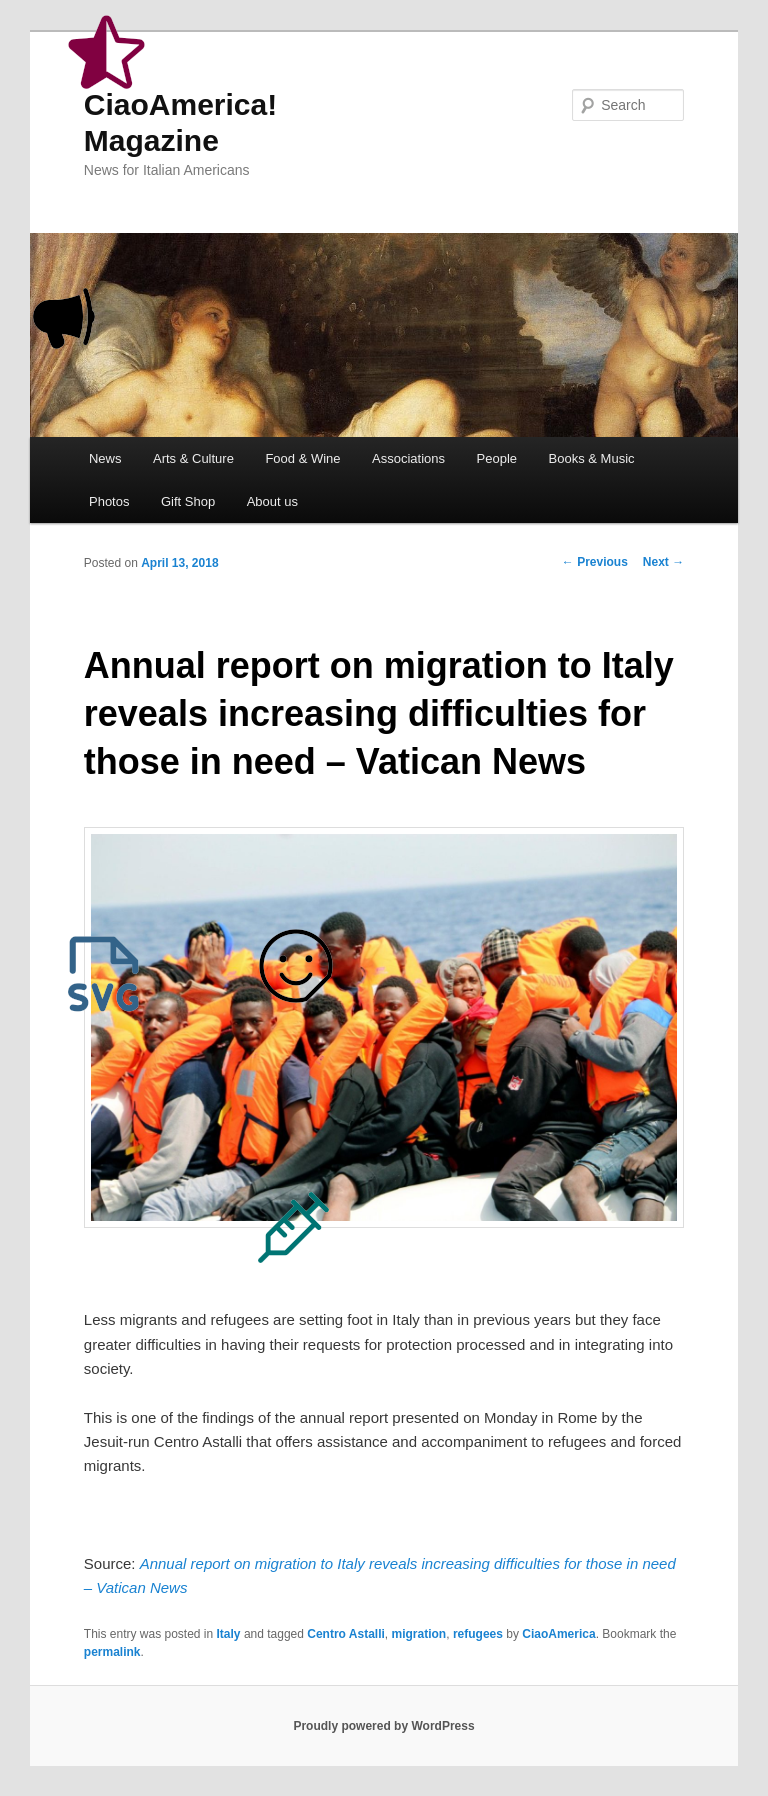 This screenshot has height=1796, width=768. I want to click on make an announcement, so click(64, 319).